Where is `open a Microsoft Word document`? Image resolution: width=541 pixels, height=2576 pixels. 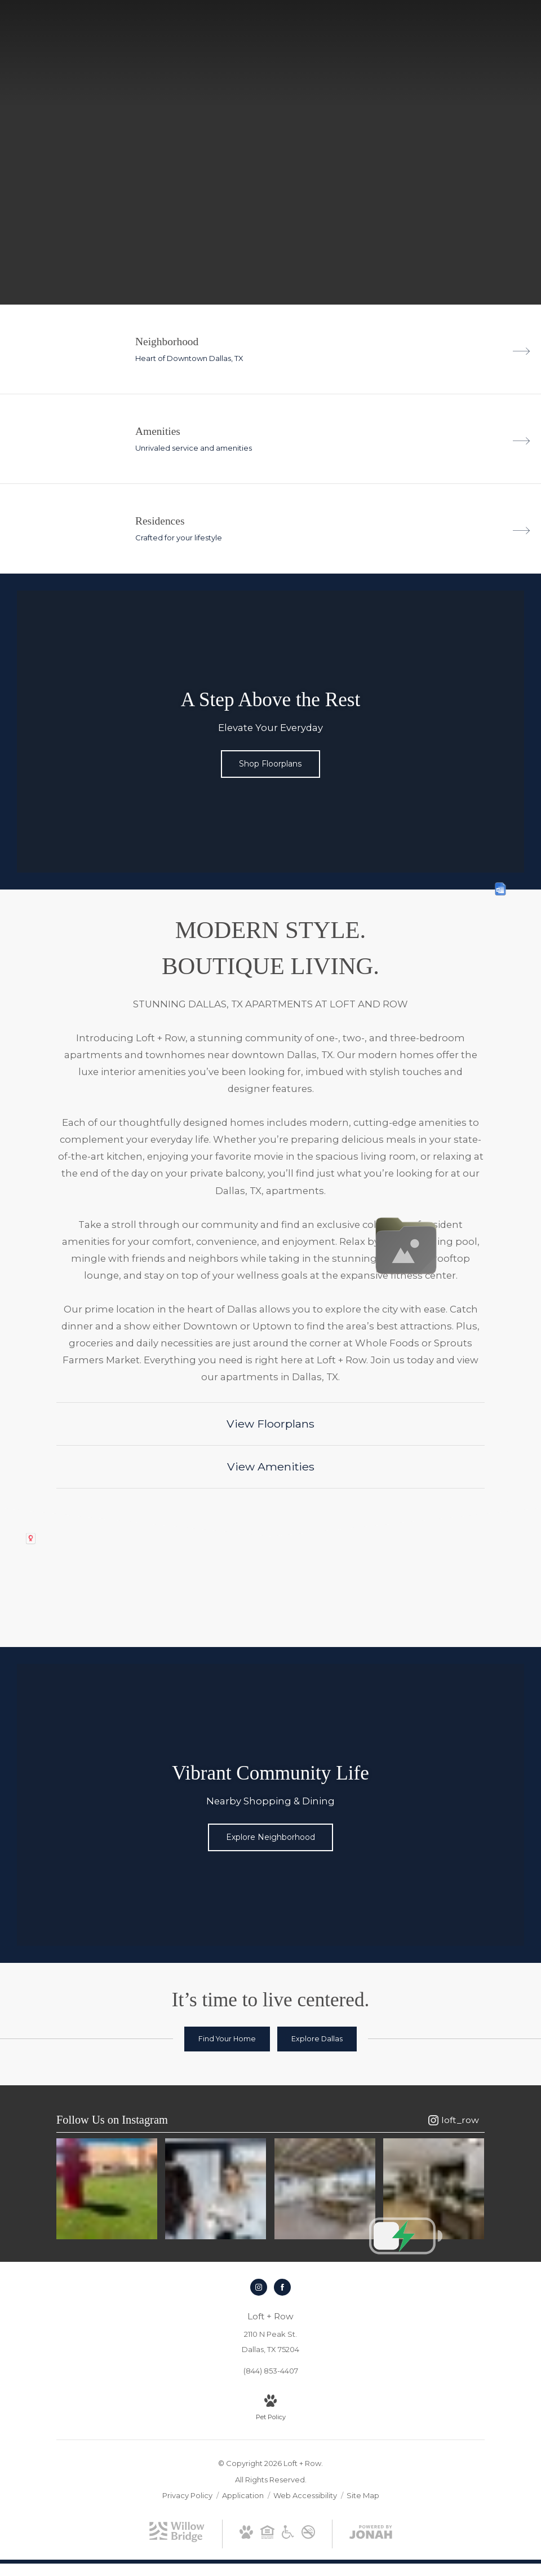 open a Microsoft Word document is located at coordinates (500, 889).